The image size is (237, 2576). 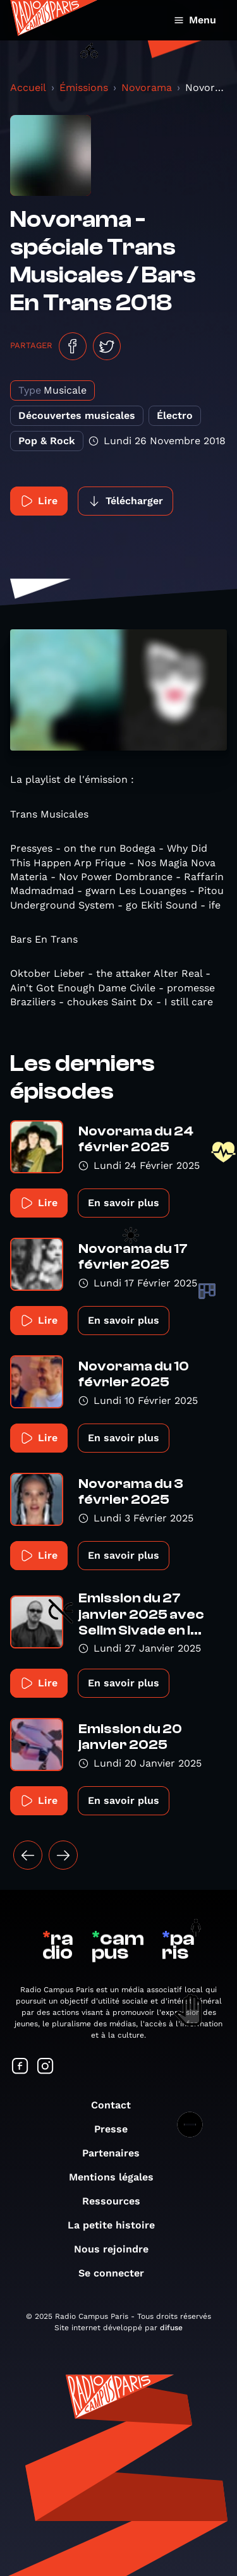 What do you see at coordinates (131, 1235) in the screenshot?
I see `toggle light mode or bright display` at bounding box center [131, 1235].